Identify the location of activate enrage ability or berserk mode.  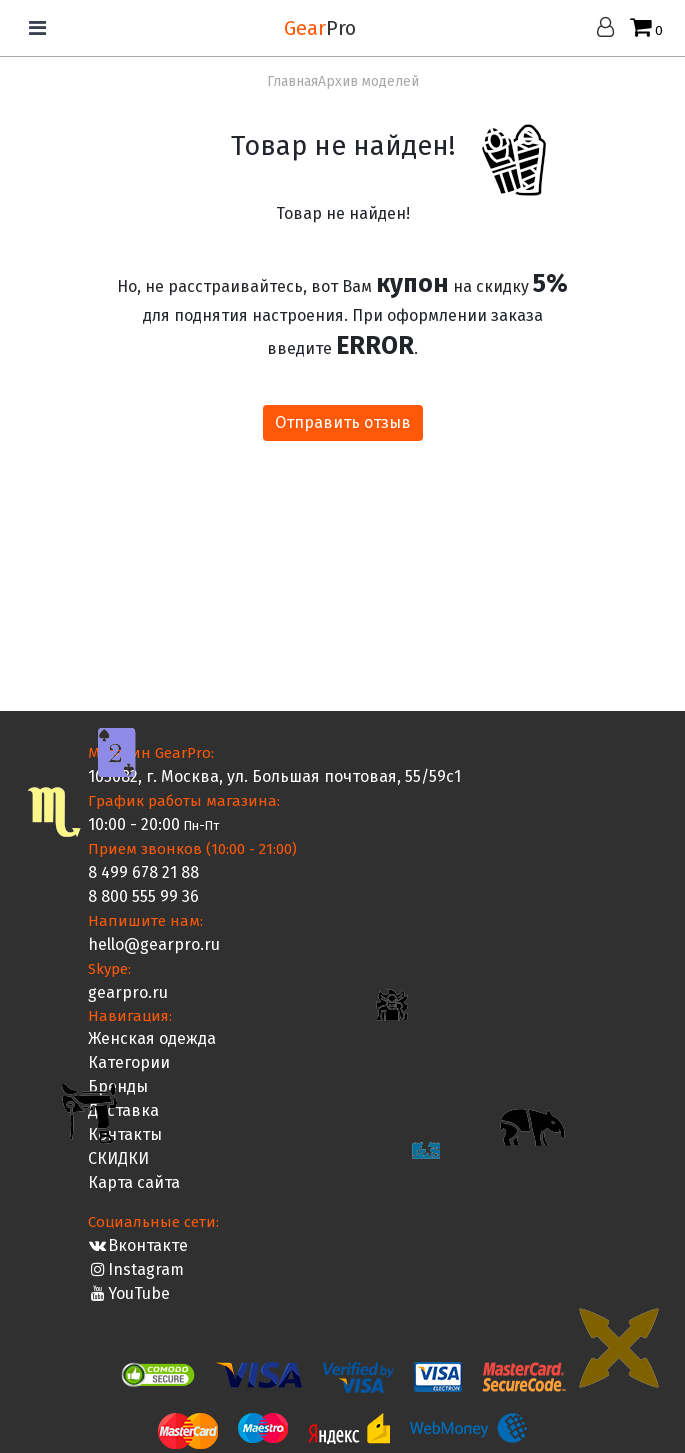
(392, 1005).